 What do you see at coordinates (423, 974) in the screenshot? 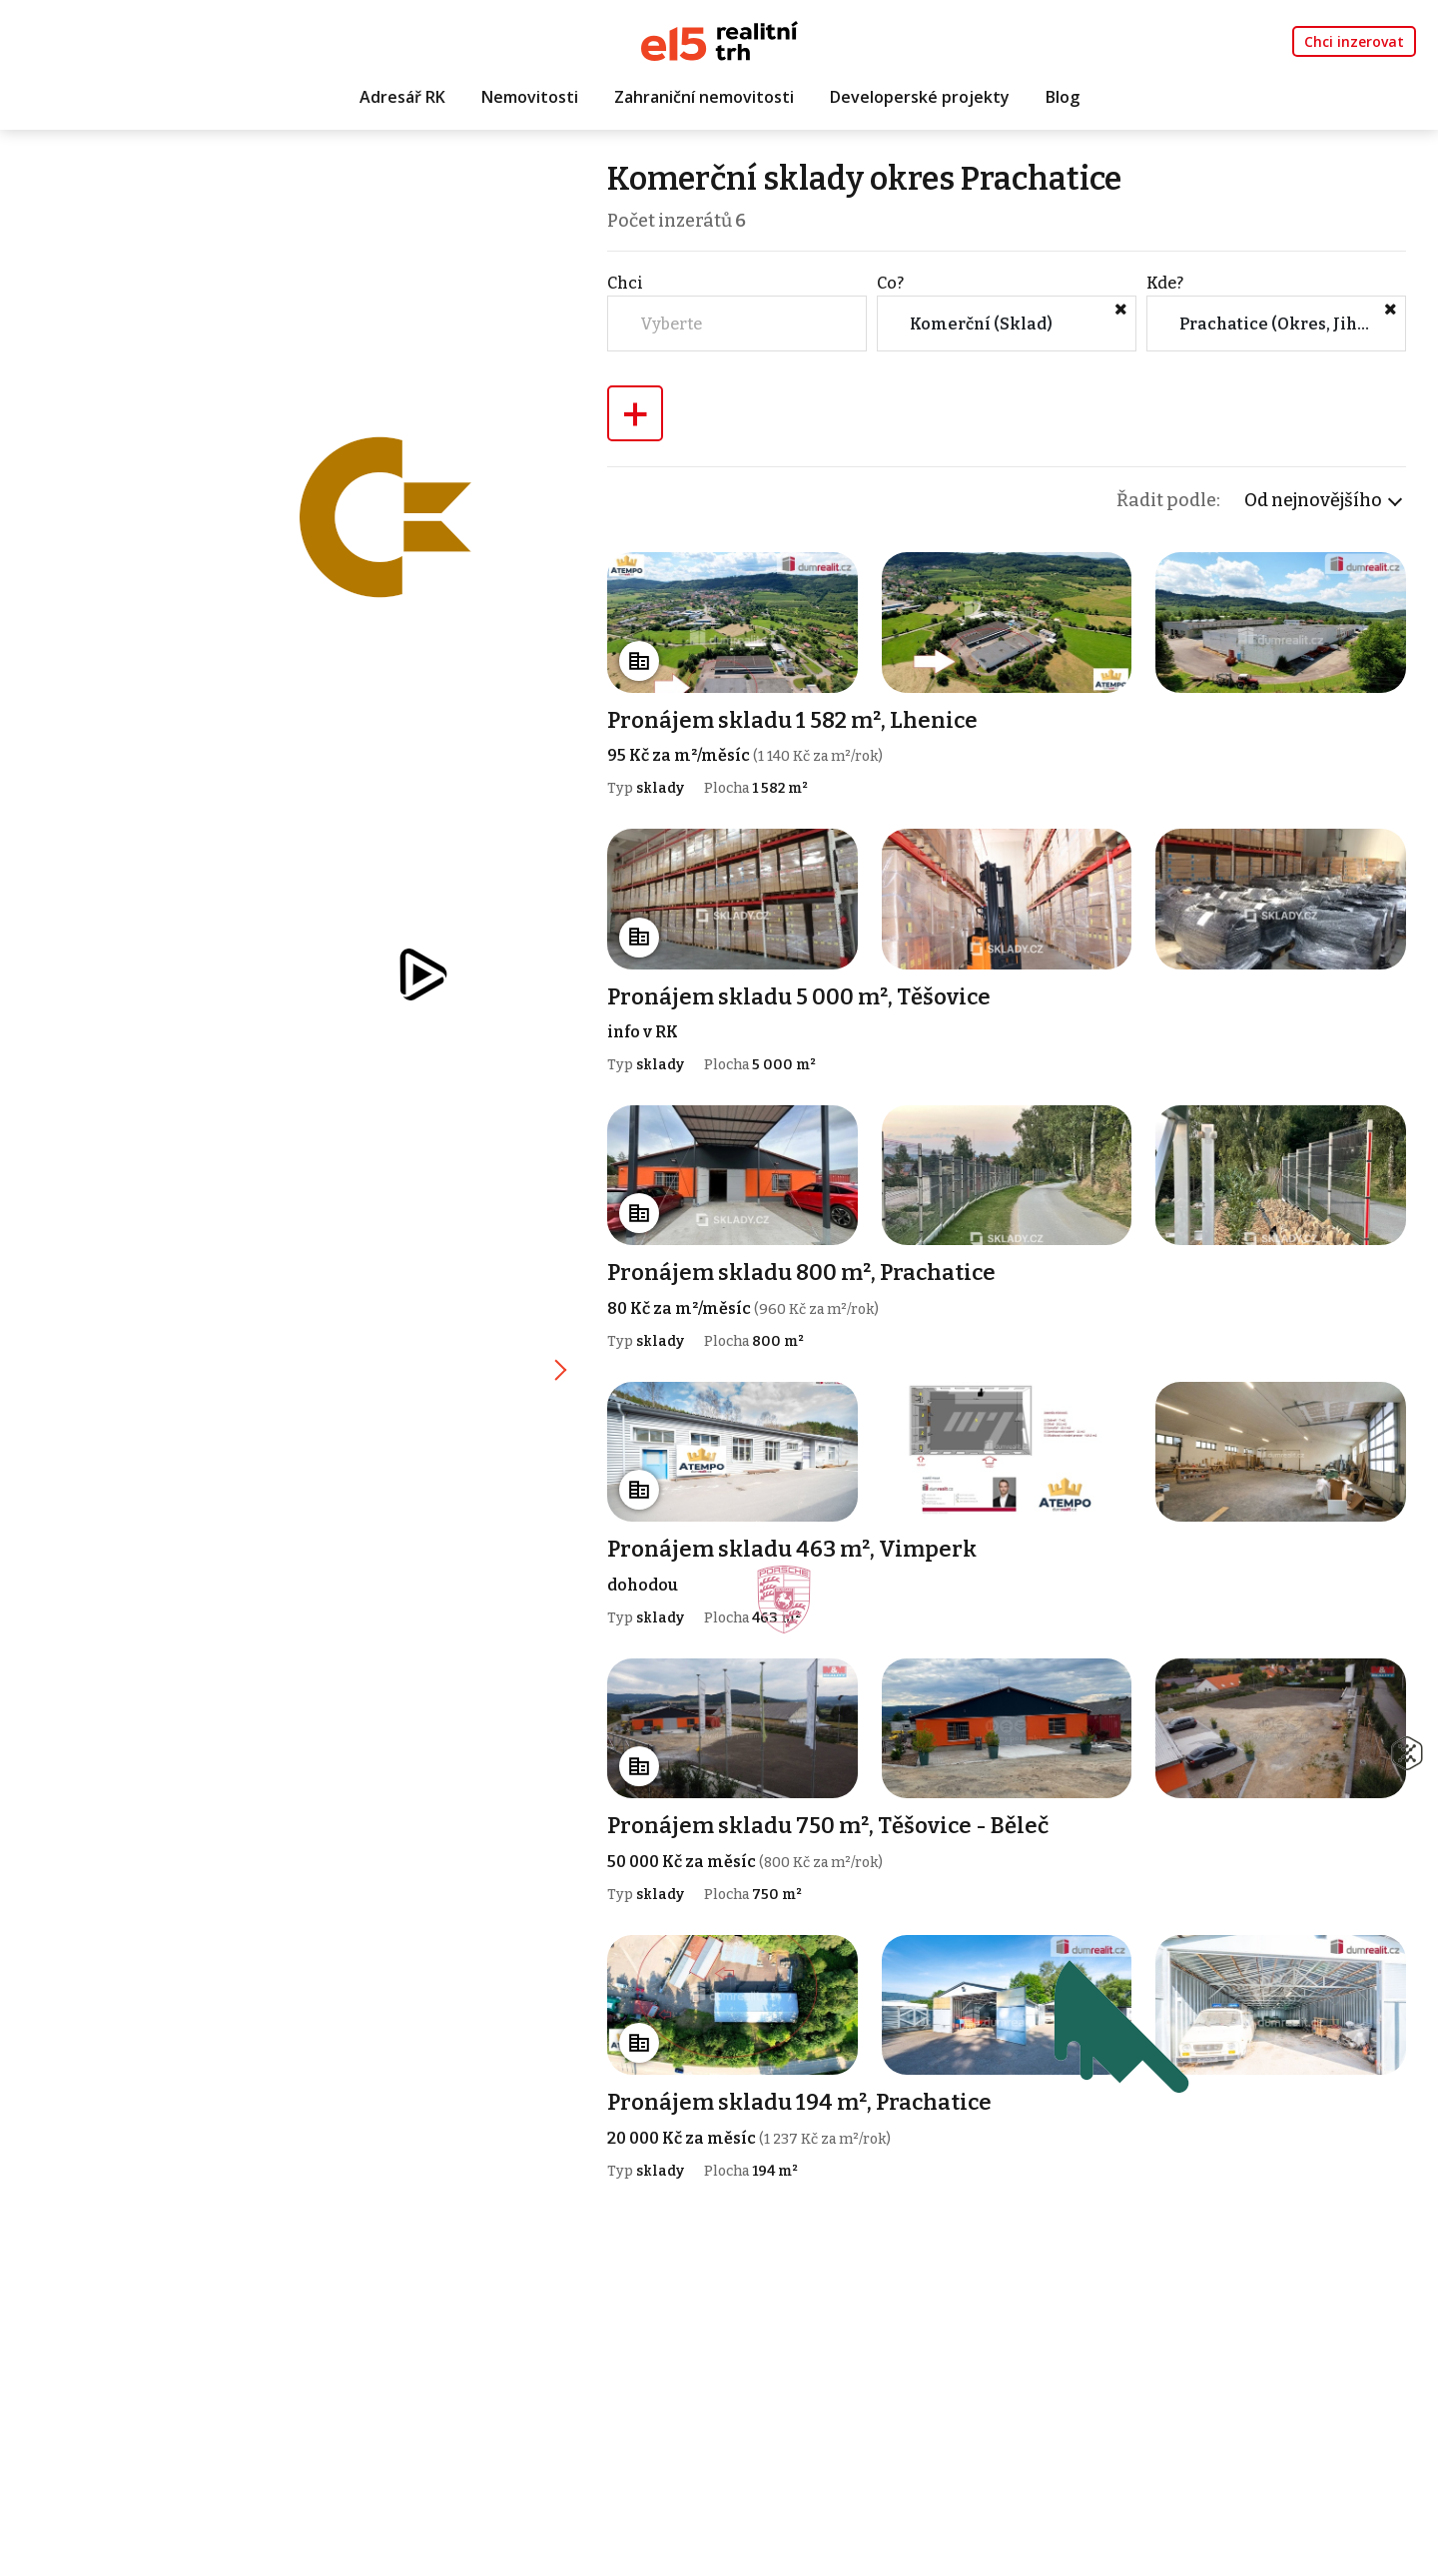
I see `open radarr movie management app` at bounding box center [423, 974].